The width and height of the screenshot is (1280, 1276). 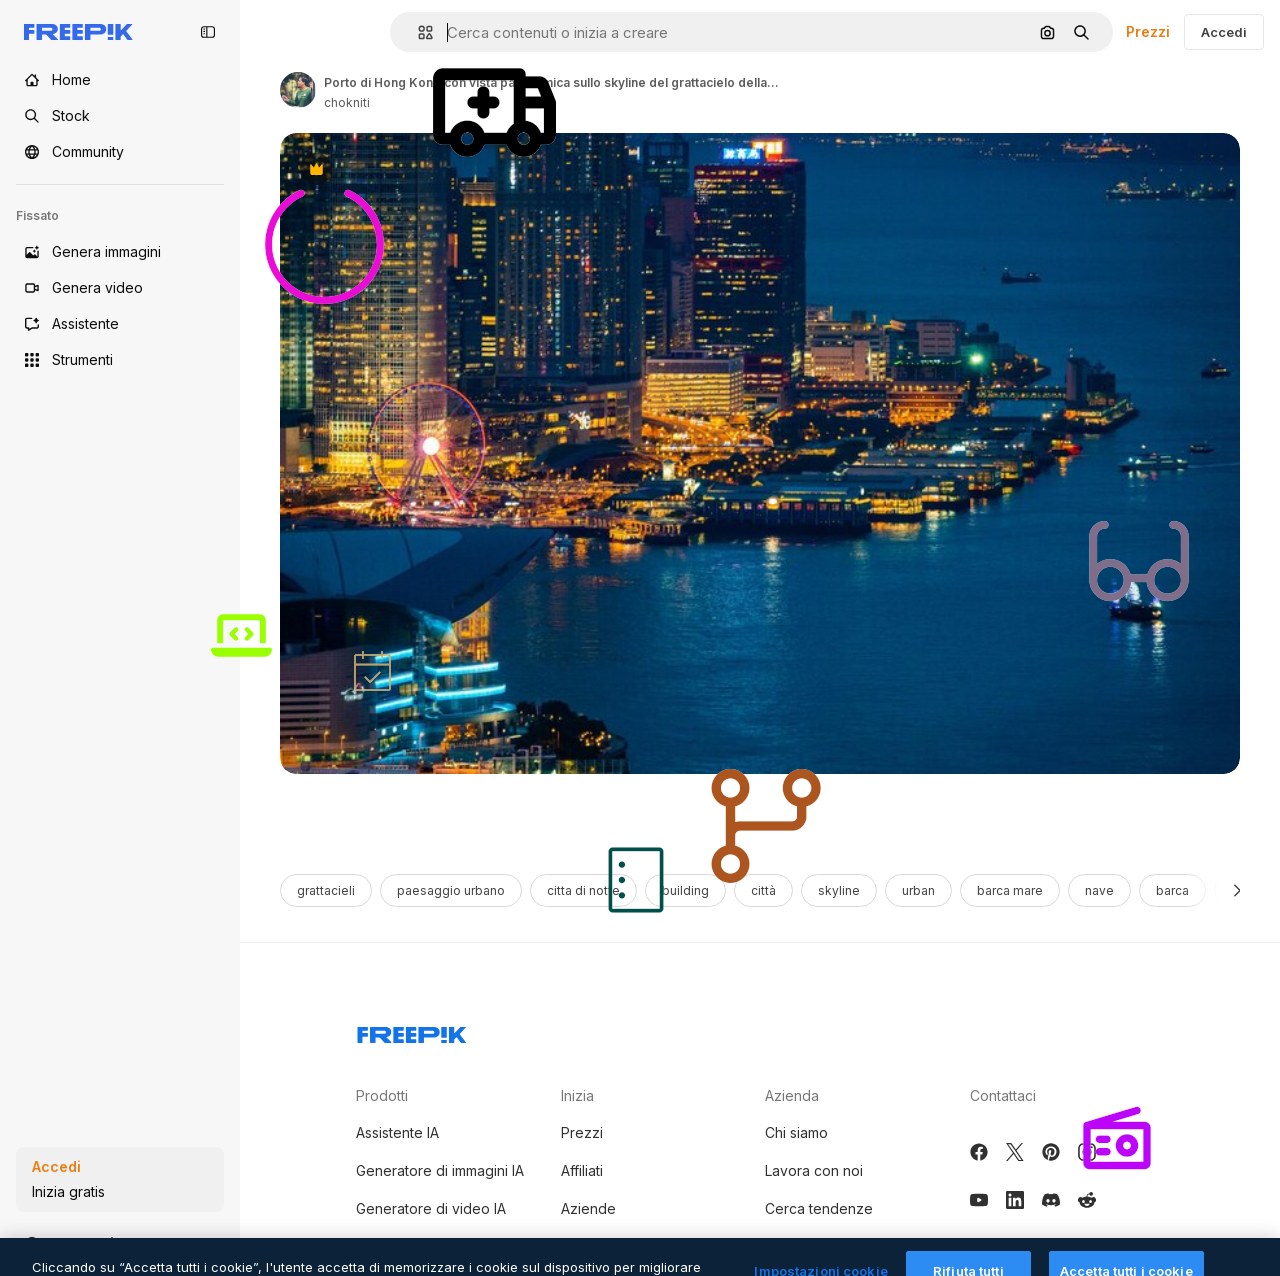 I want to click on view repository branches, so click(x=759, y=826).